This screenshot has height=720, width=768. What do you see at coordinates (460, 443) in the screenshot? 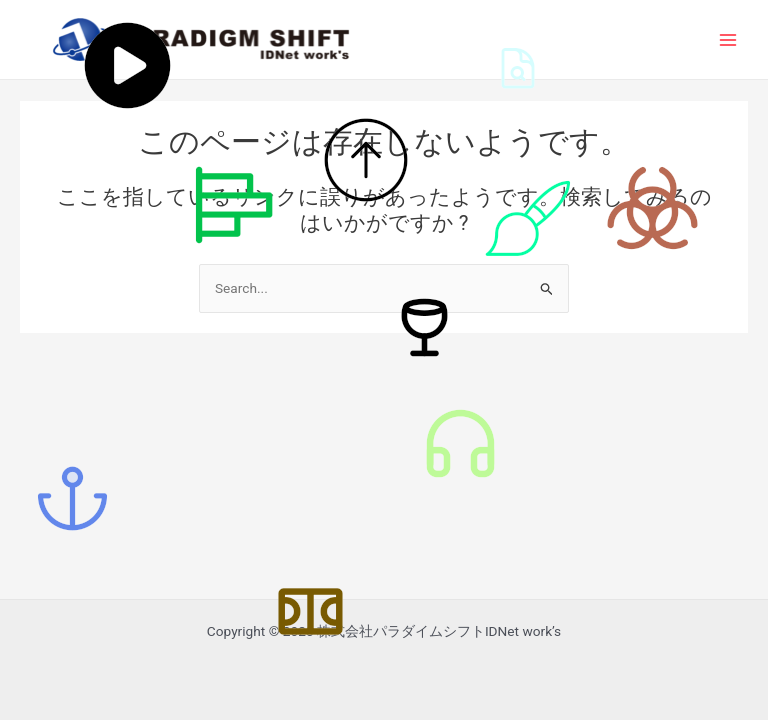
I see `access audio or music player` at bounding box center [460, 443].